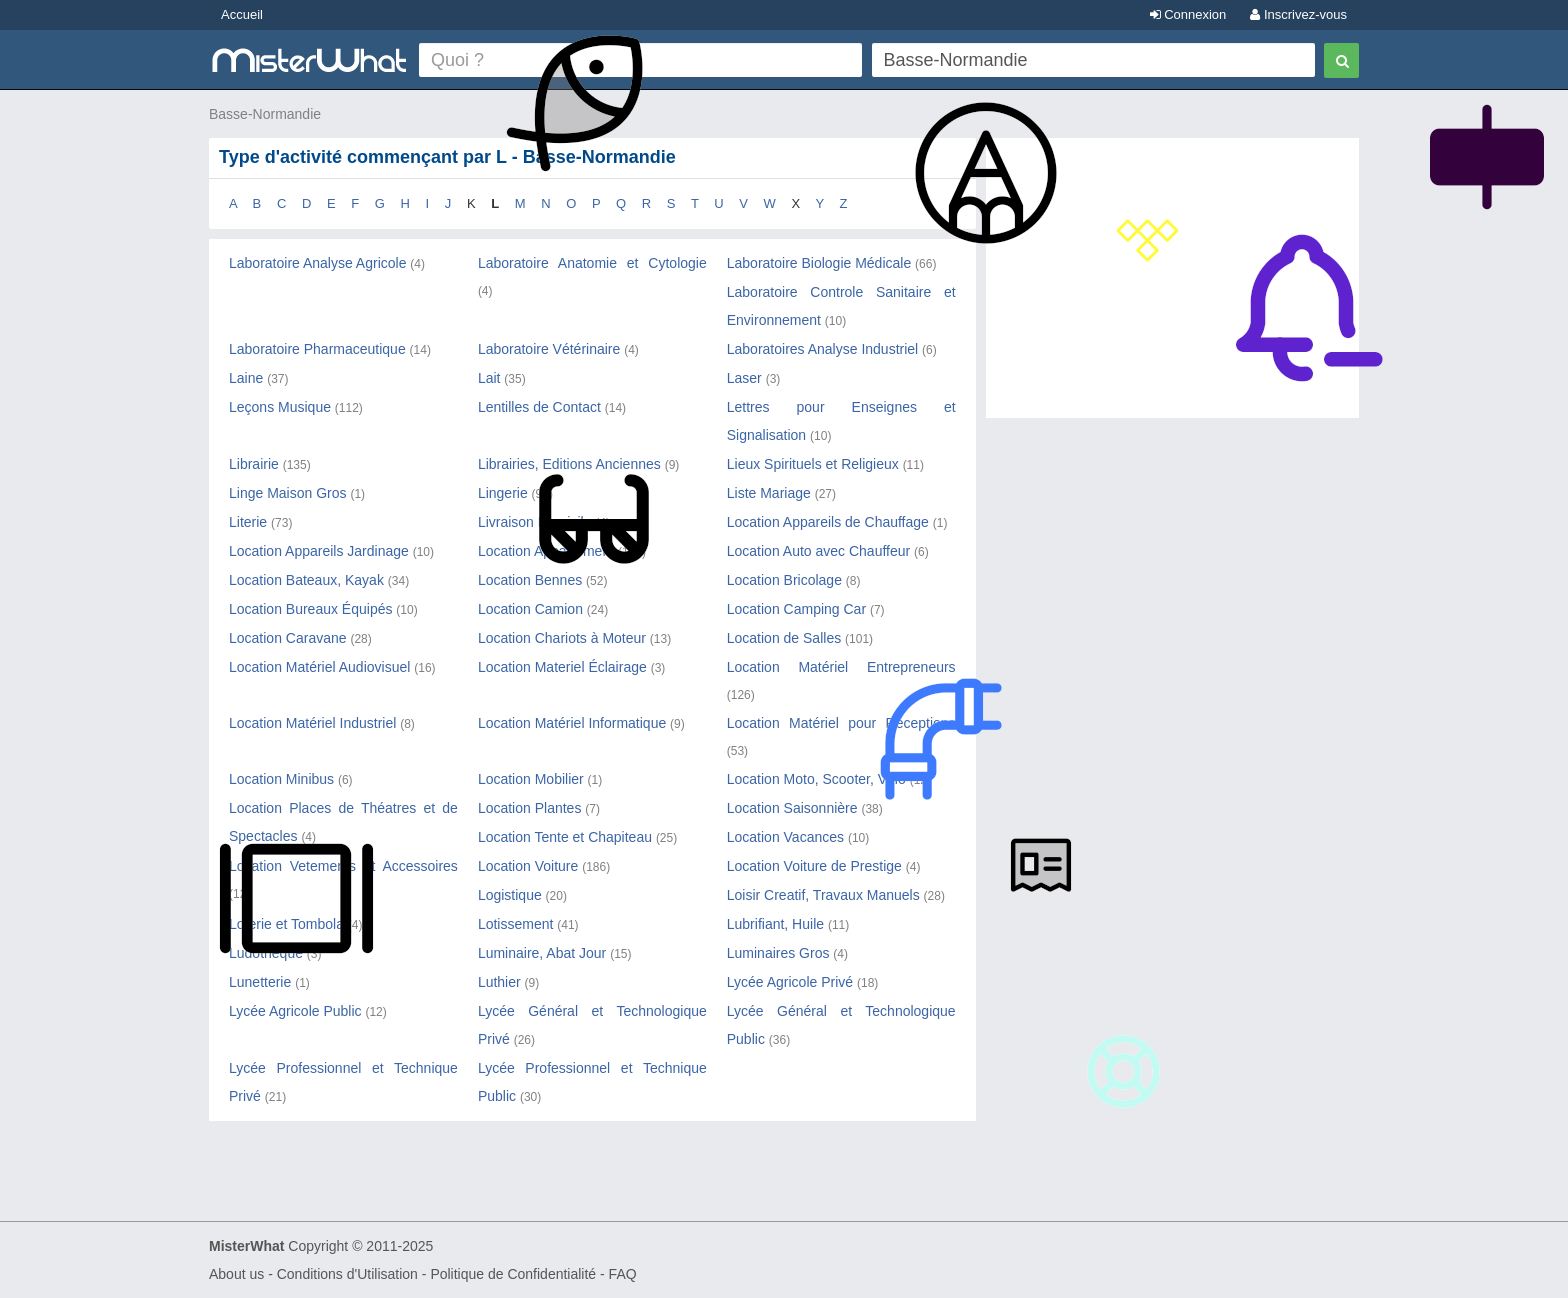 This screenshot has width=1568, height=1298. I want to click on edit your profile, so click(986, 173).